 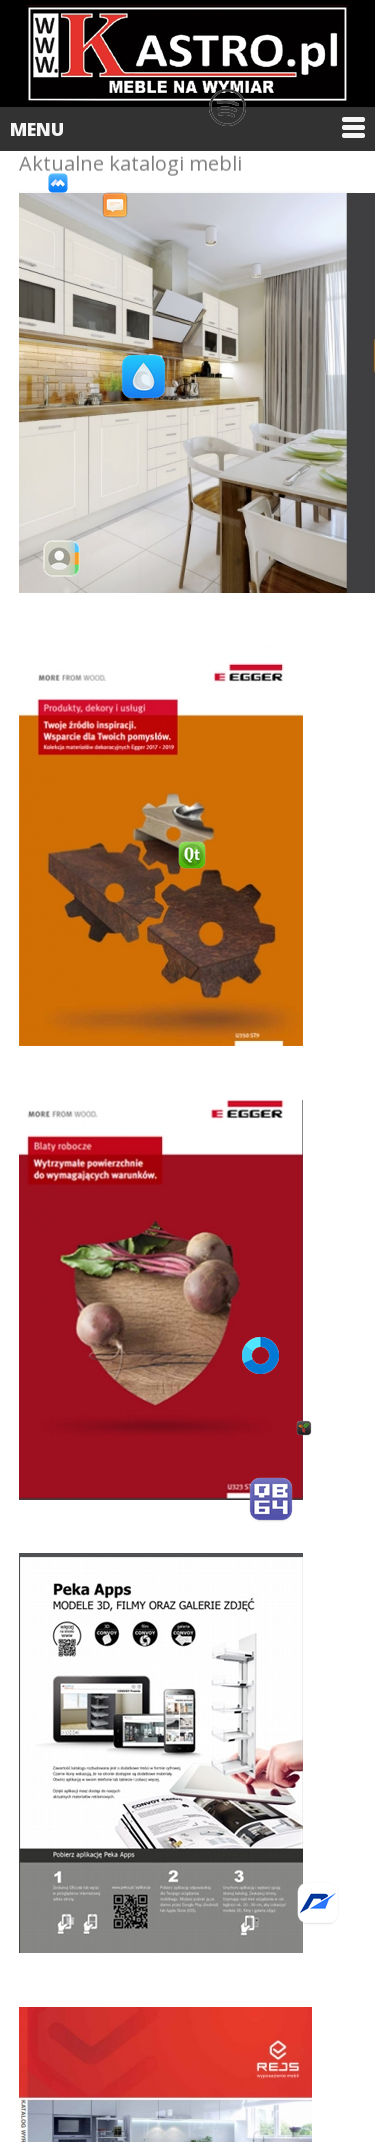 What do you see at coordinates (318, 1903) in the screenshot?
I see `launch need for speed nitro racing game` at bounding box center [318, 1903].